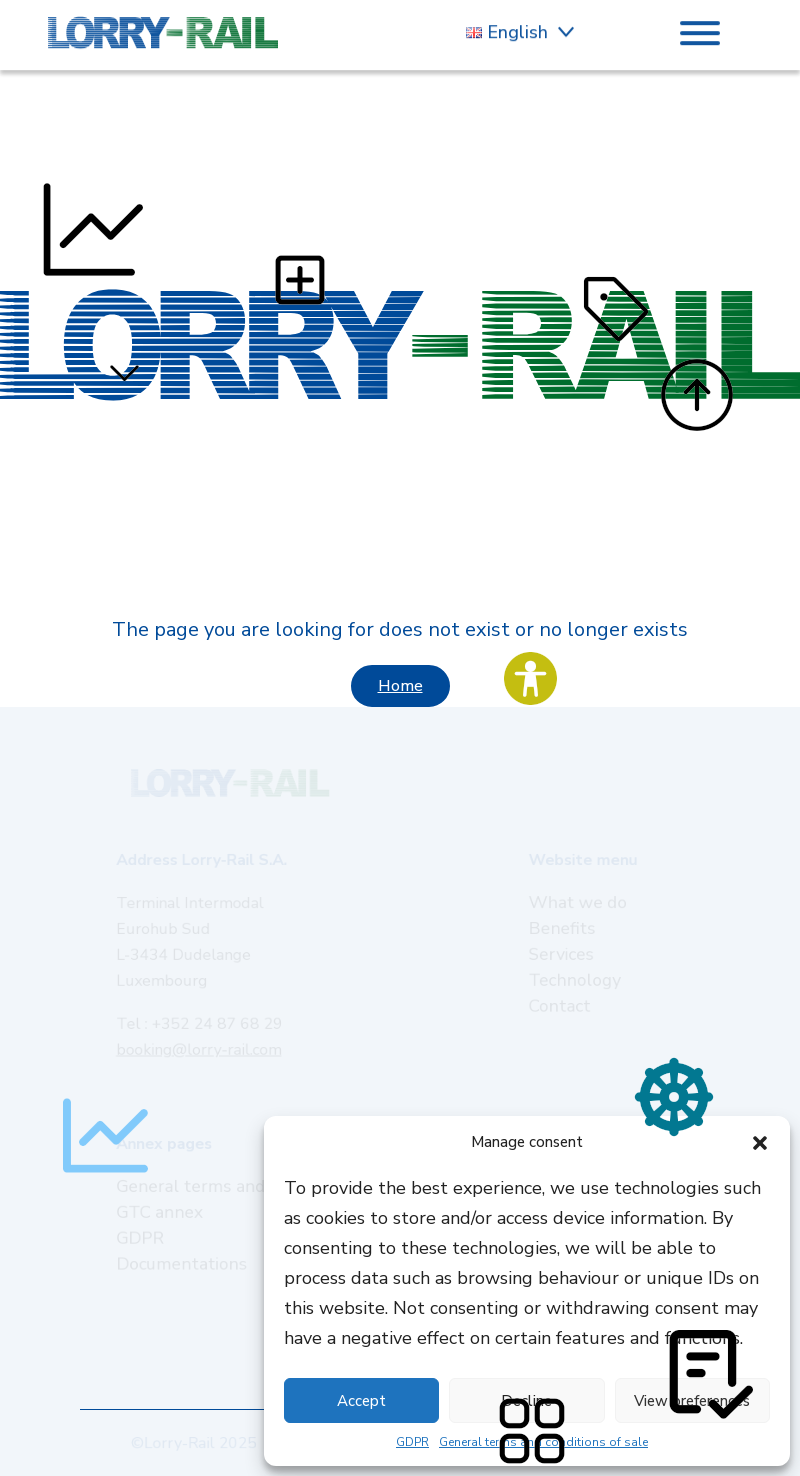 Image resolution: width=800 pixels, height=1476 pixels. Describe the element at coordinates (300, 280) in the screenshot. I see `add a new file to the diff` at that location.